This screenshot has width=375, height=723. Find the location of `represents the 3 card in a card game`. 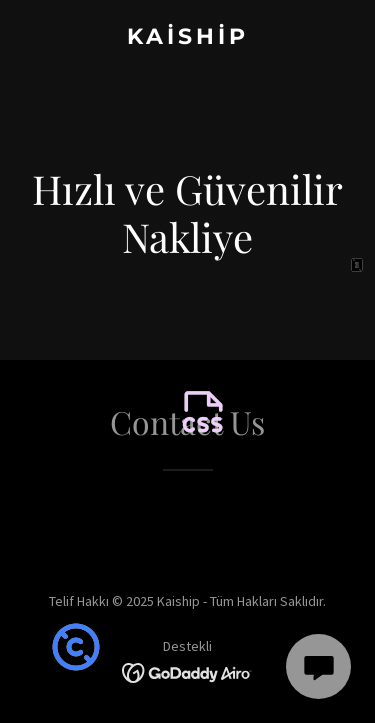

represents the 3 card in a card game is located at coordinates (357, 265).